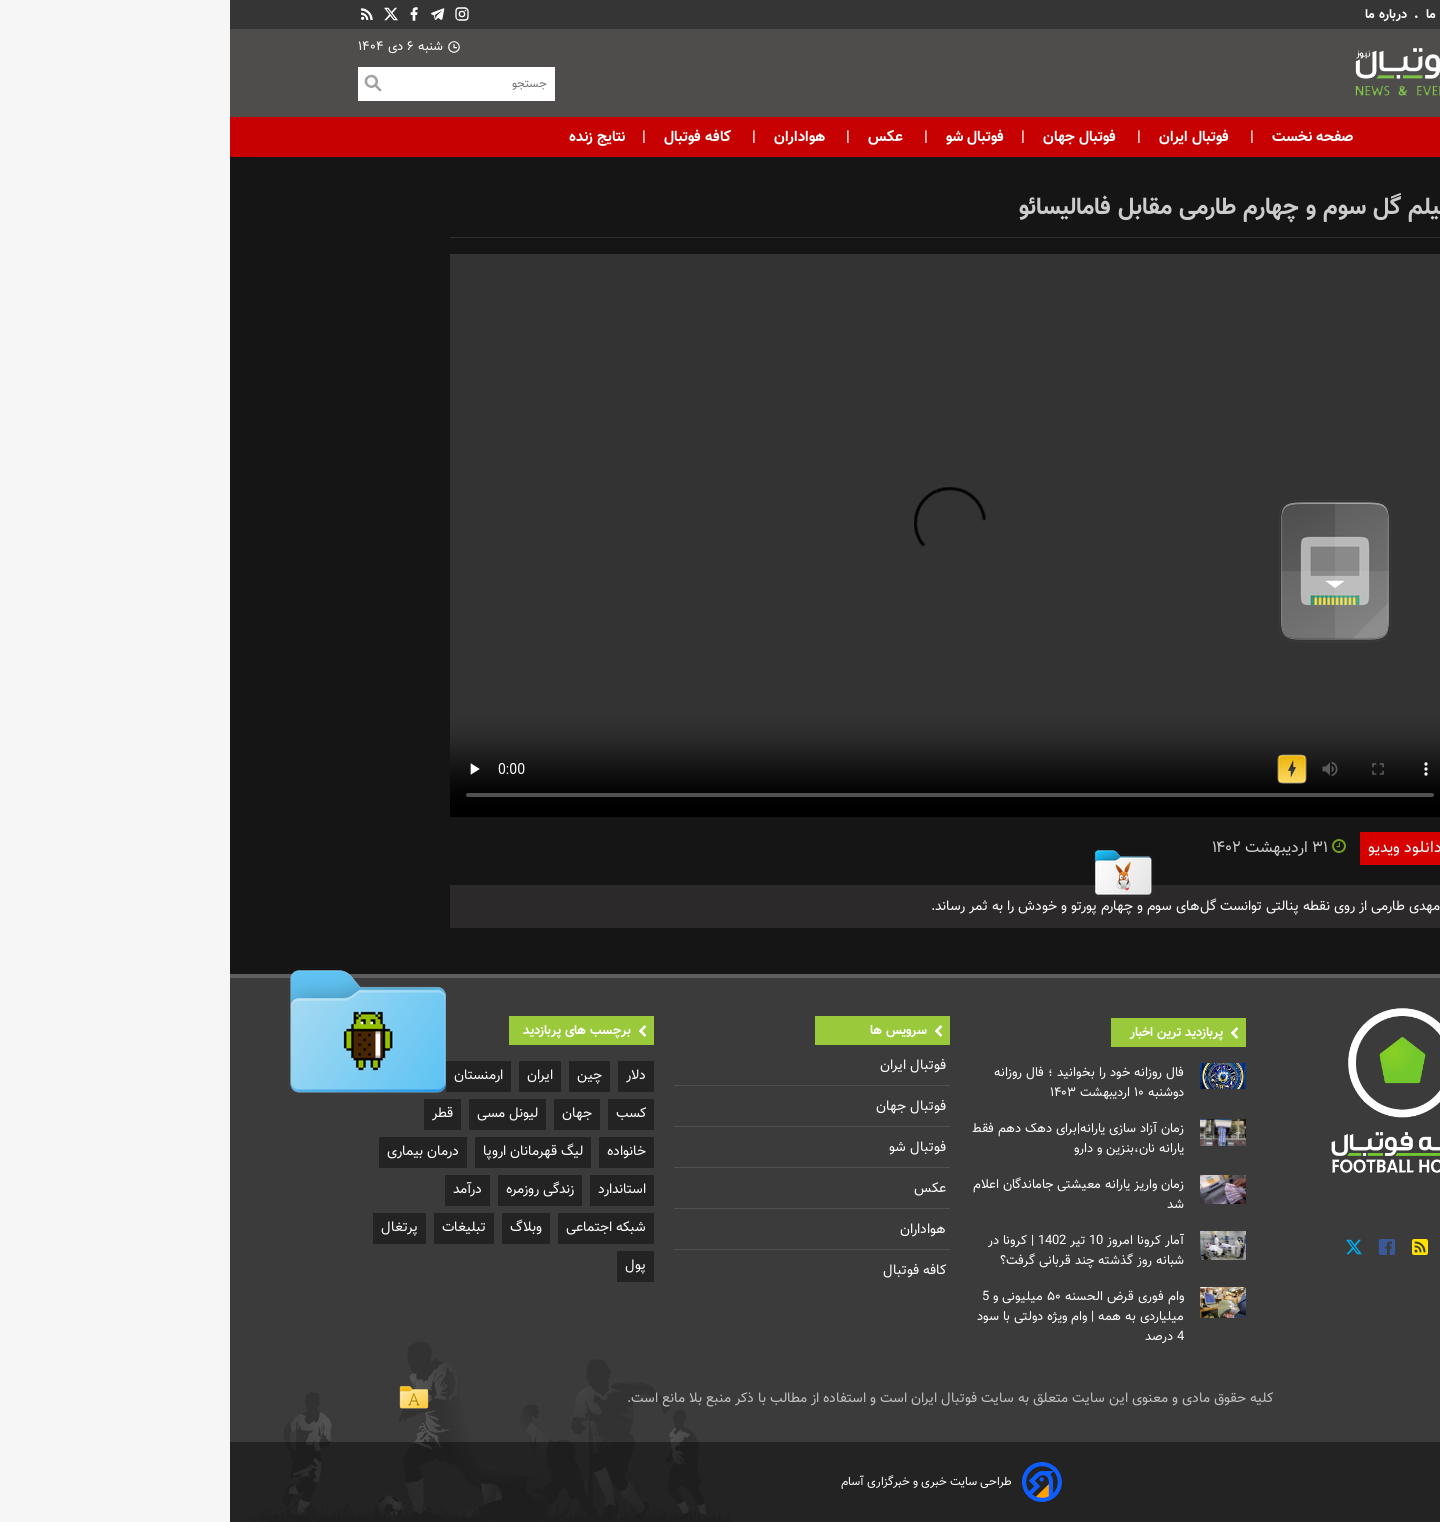 Image resolution: width=1440 pixels, height=1522 pixels. What do you see at coordinates (1123, 874) in the screenshot?
I see `open eMule downloads folder` at bounding box center [1123, 874].